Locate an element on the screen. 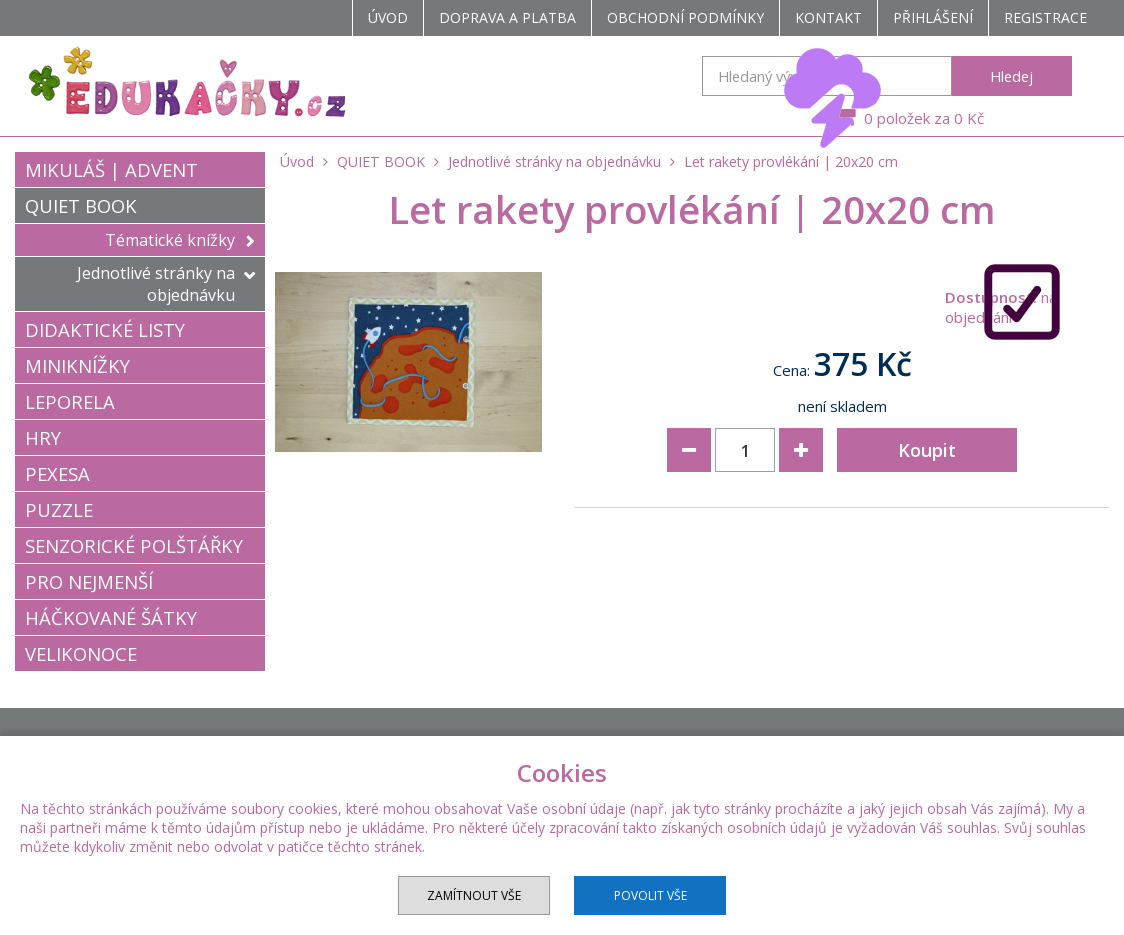  mark item as complete is located at coordinates (1022, 302).